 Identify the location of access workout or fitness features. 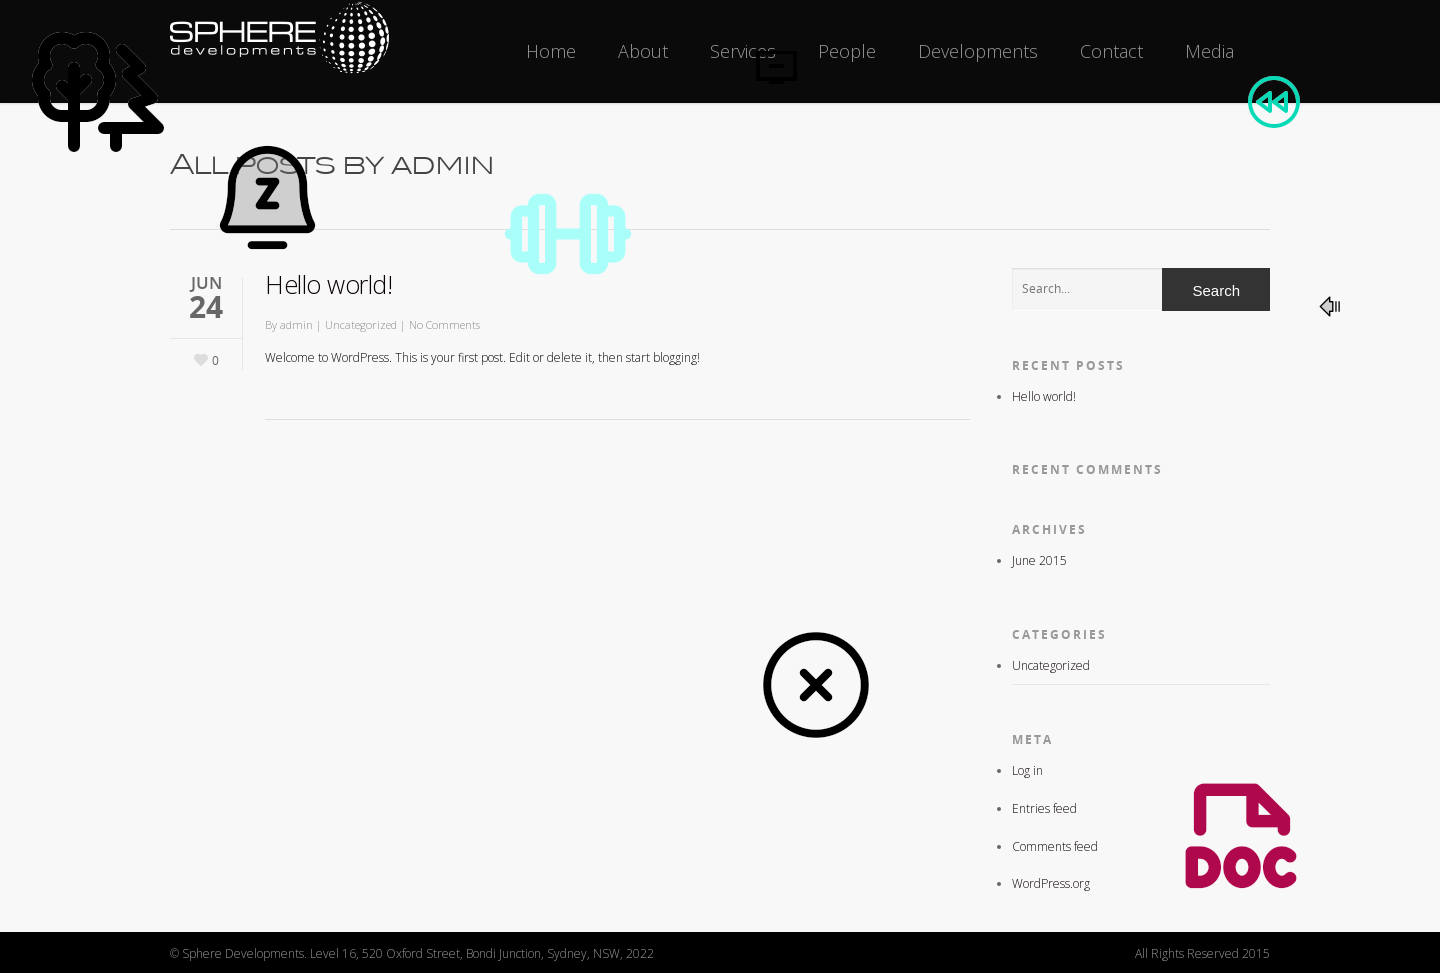
(568, 234).